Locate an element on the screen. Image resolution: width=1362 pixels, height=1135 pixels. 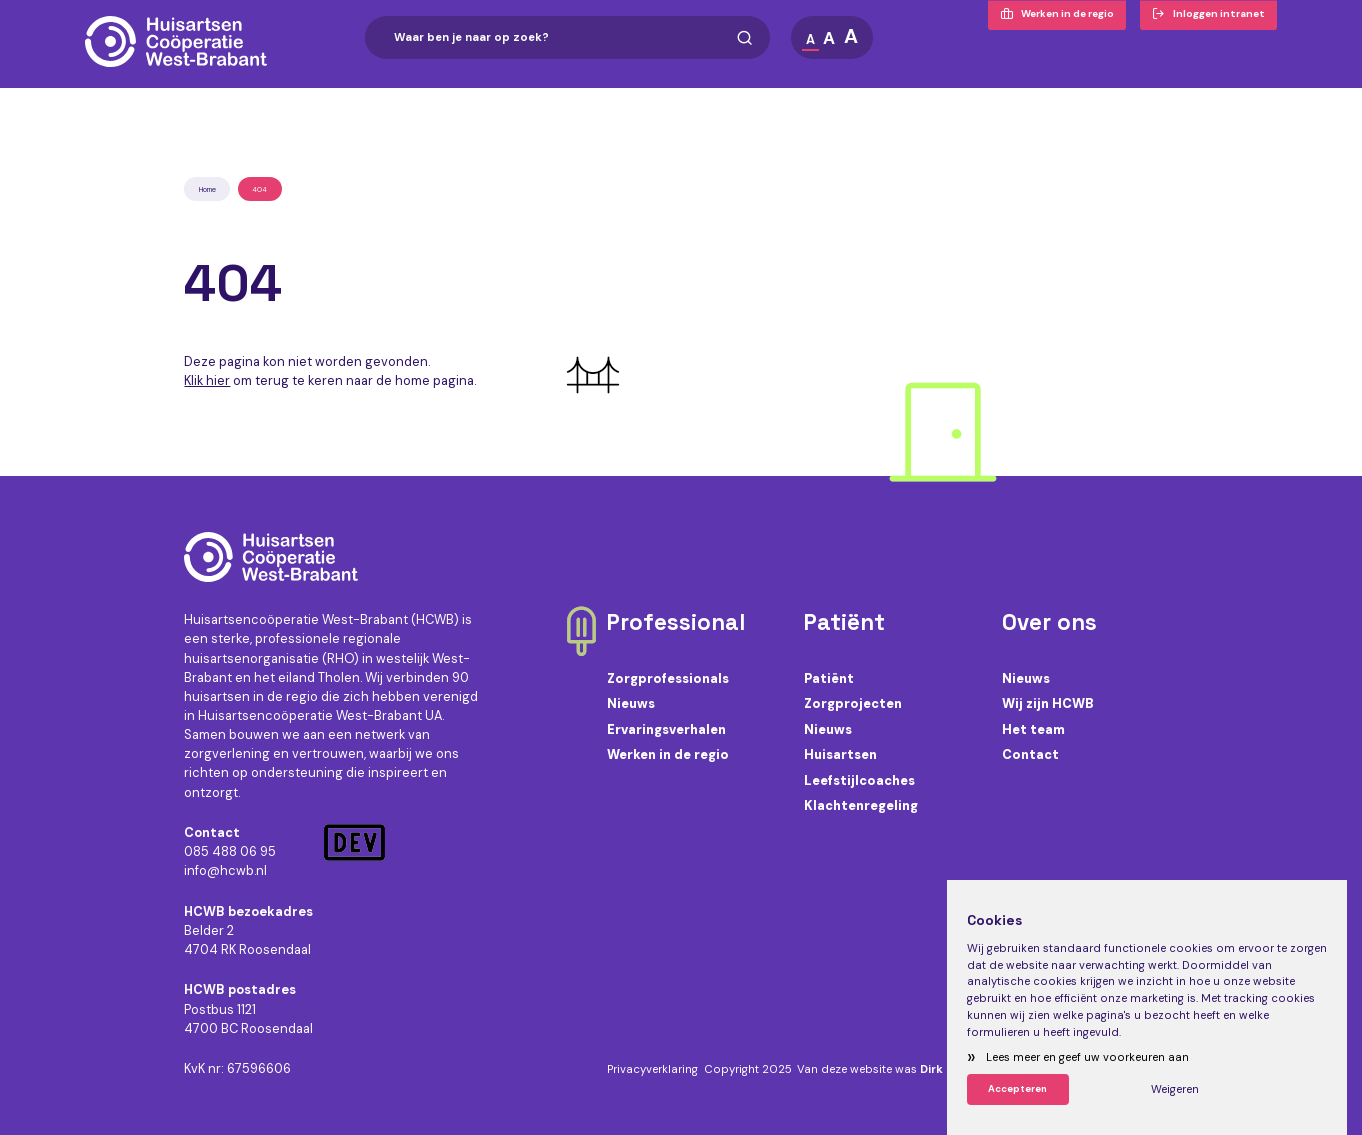
visit dev.to developer community is located at coordinates (354, 842).